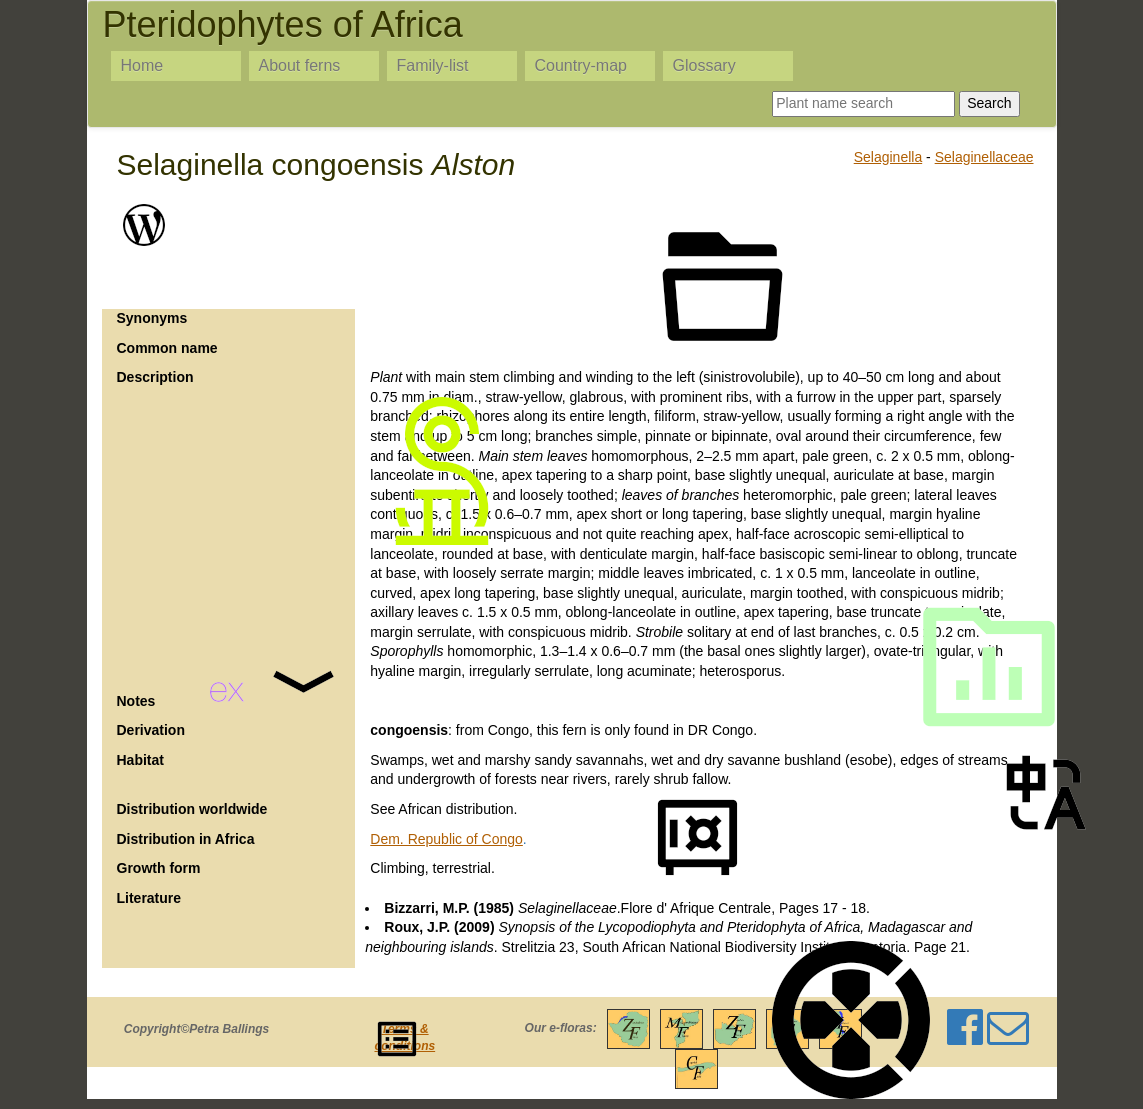  What do you see at coordinates (722, 286) in the screenshot?
I see `open folder to view files` at bounding box center [722, 286].